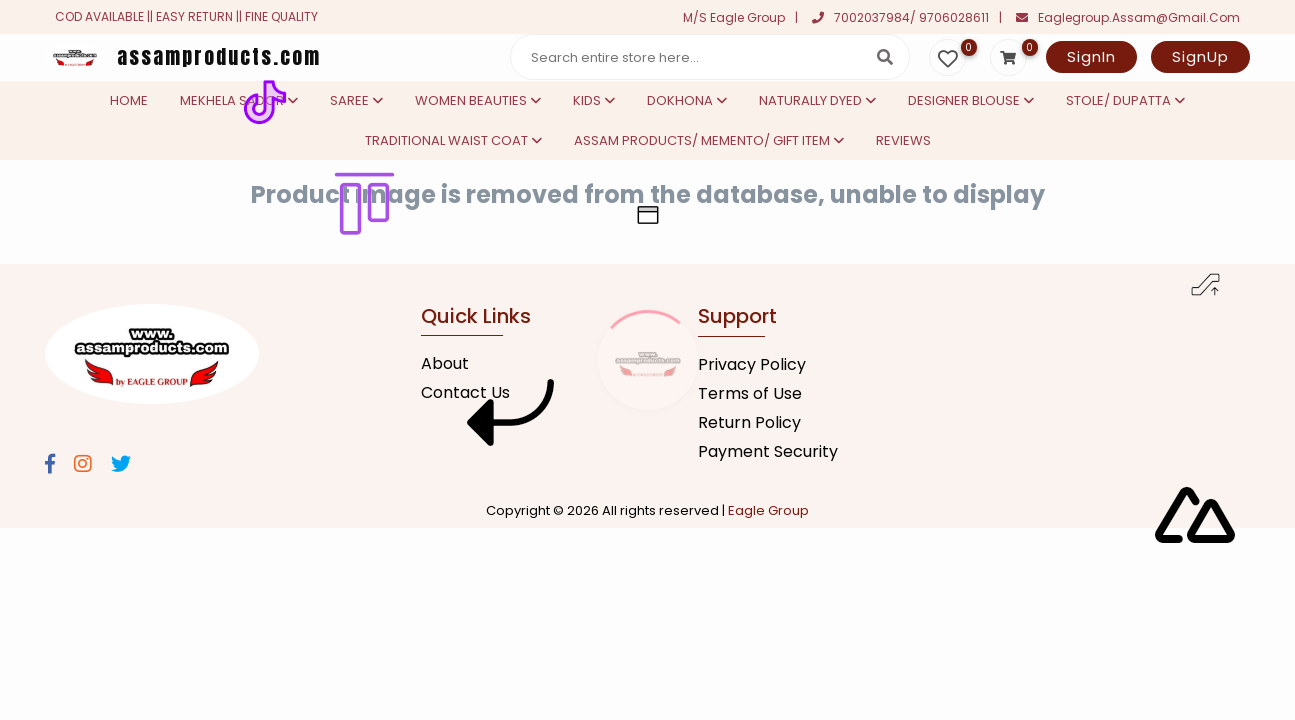 The width and height of the screenshot is (1295, 720). I want to click on nuxt.js framework logo, so click(1195, 515).